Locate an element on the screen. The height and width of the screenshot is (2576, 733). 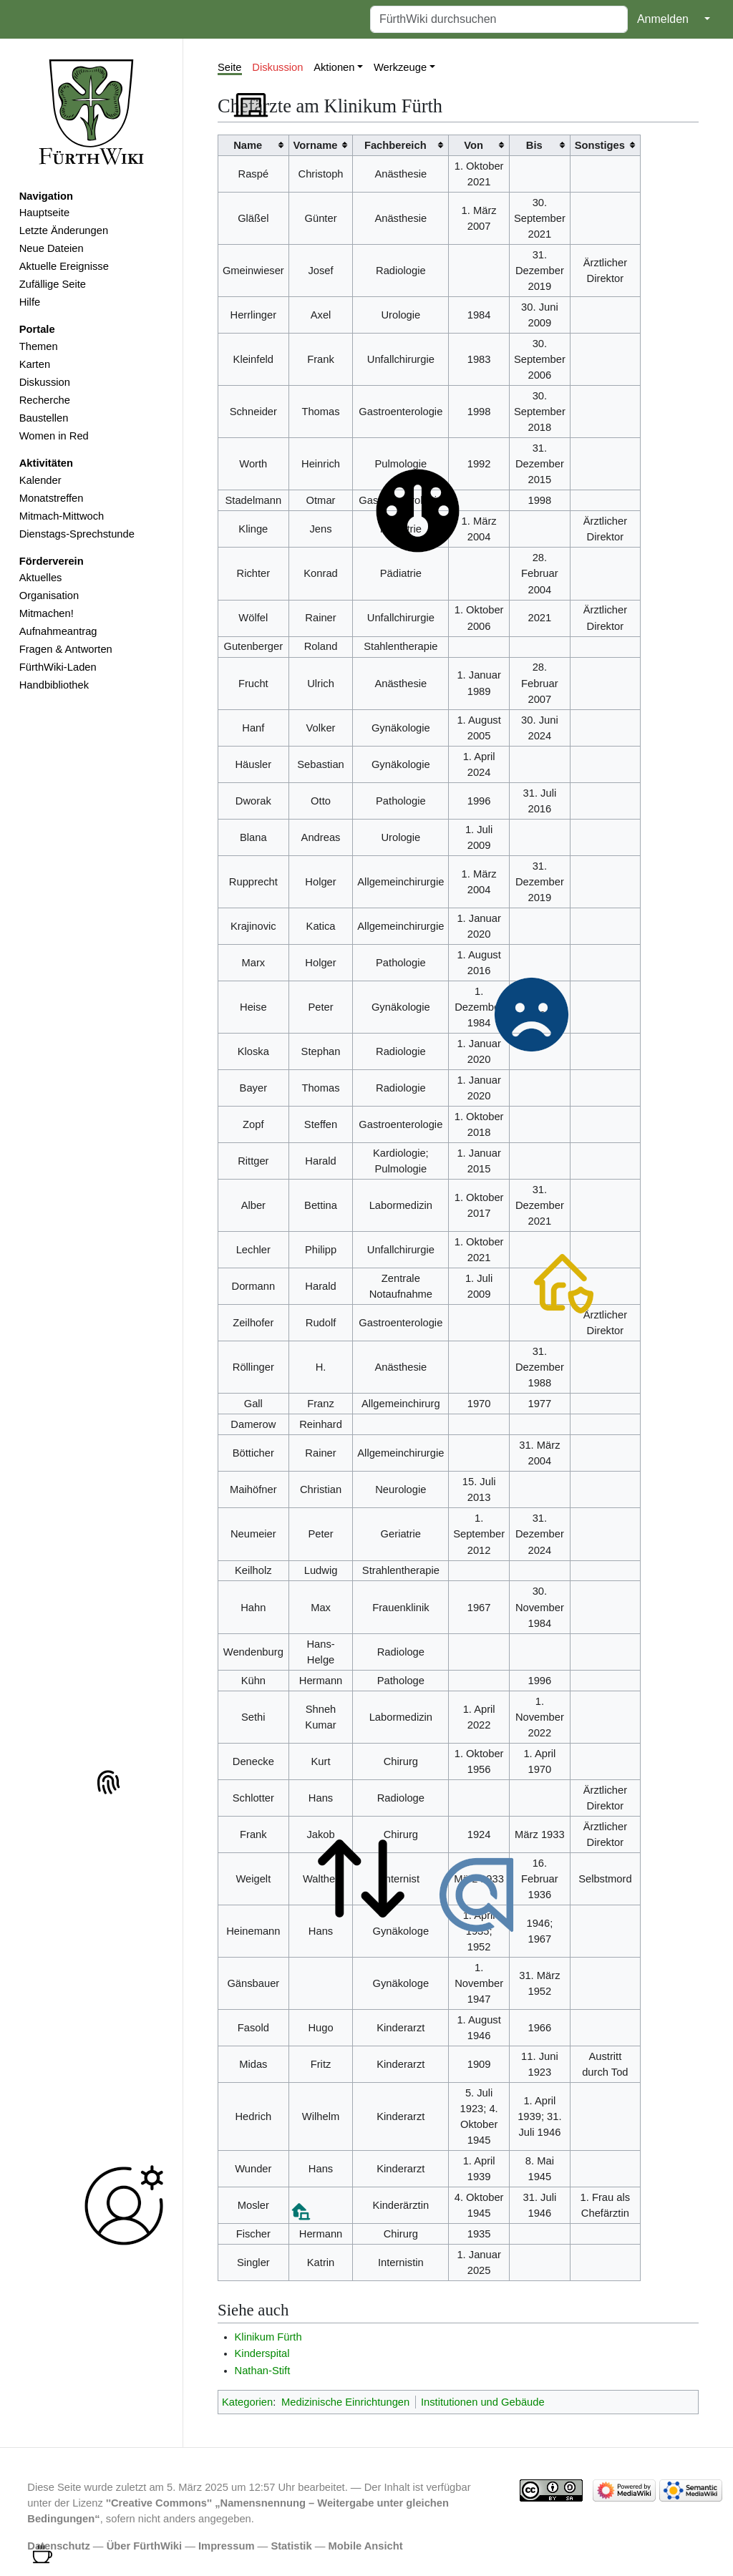
enable biometric authentication is located at coordinates (108, 1782).